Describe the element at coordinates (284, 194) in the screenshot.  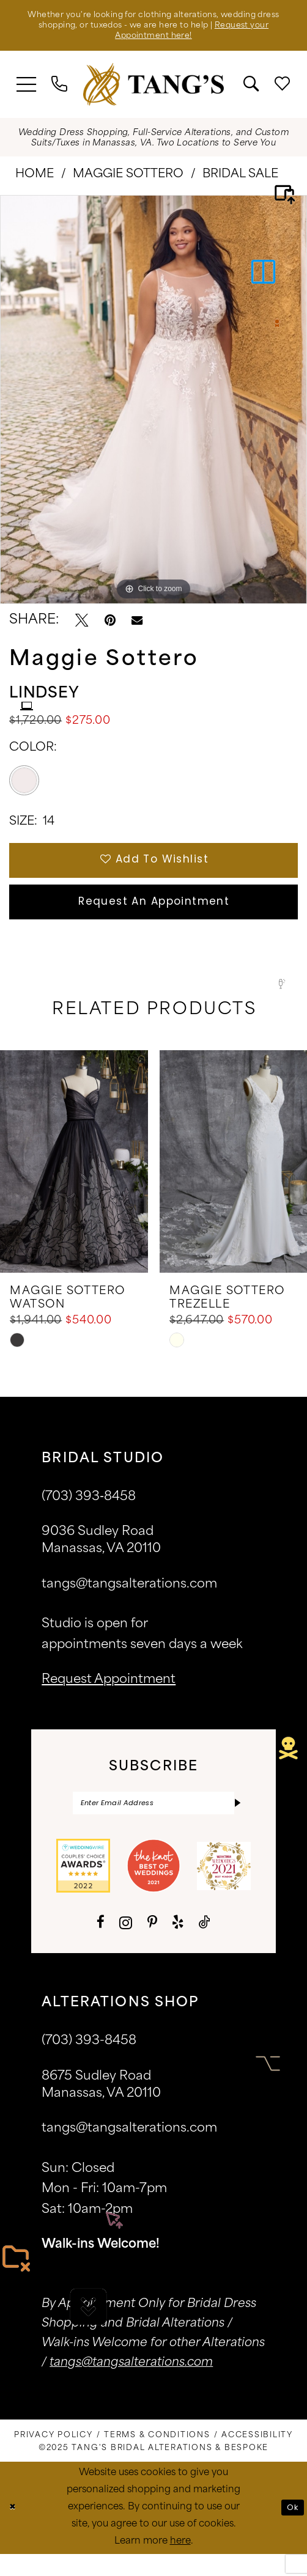
I see `upload content to connected devices` at that location.